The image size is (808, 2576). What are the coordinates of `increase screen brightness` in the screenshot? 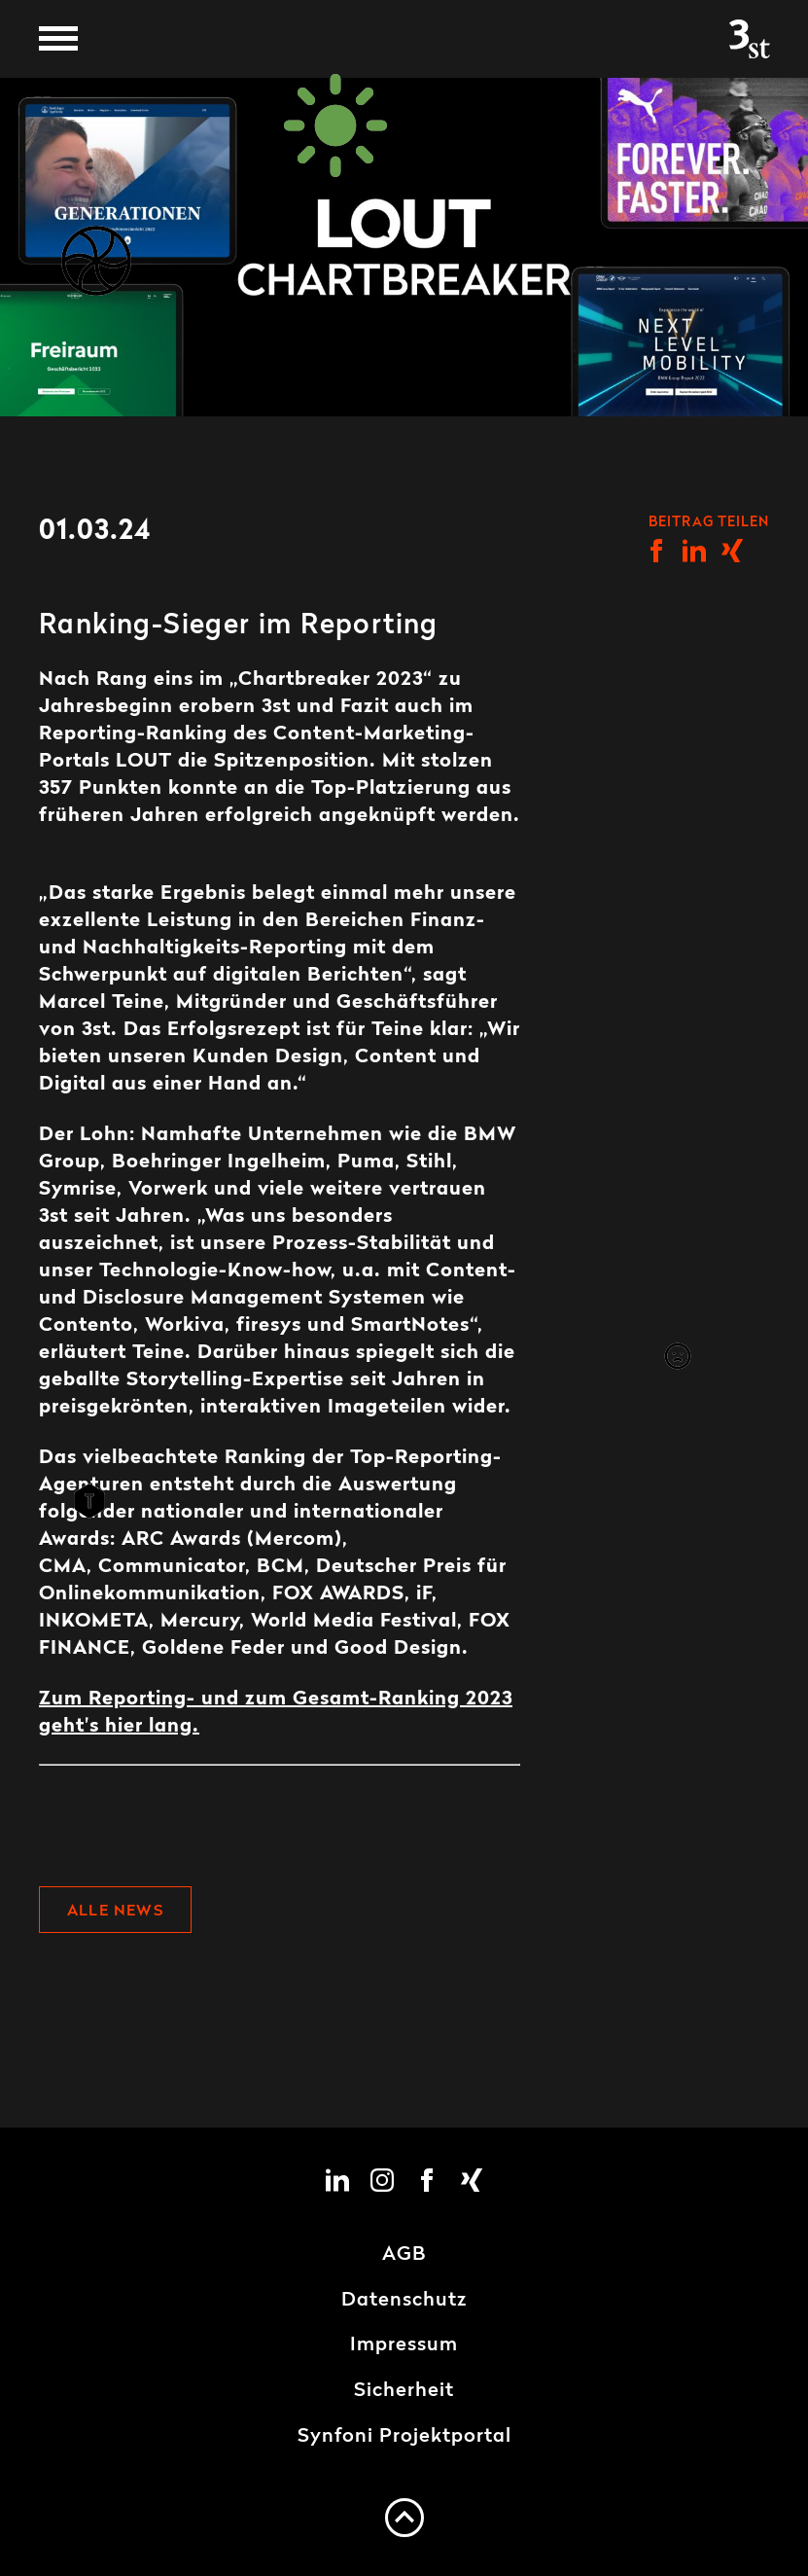 It's located at (335, 125).